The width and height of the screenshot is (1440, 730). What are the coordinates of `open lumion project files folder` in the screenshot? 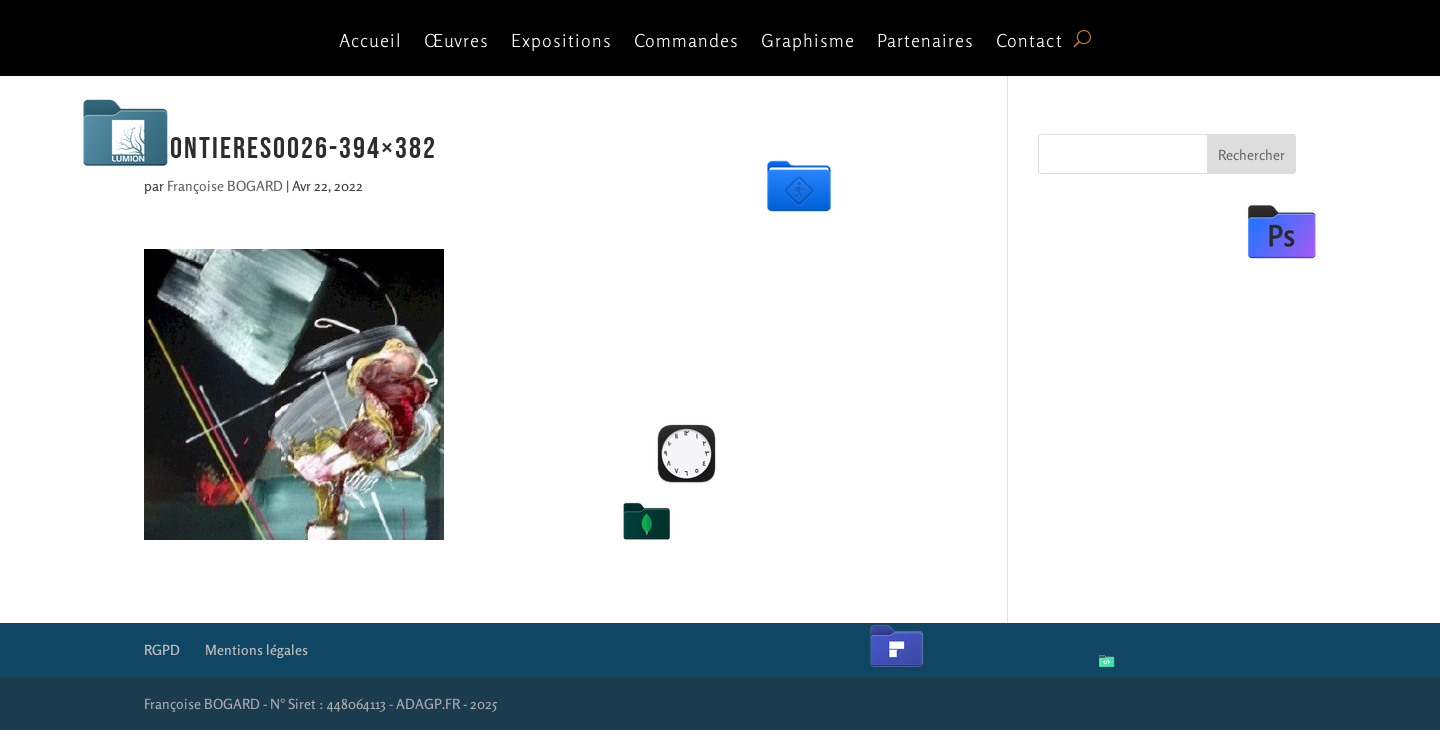 It's located at (125, 135).